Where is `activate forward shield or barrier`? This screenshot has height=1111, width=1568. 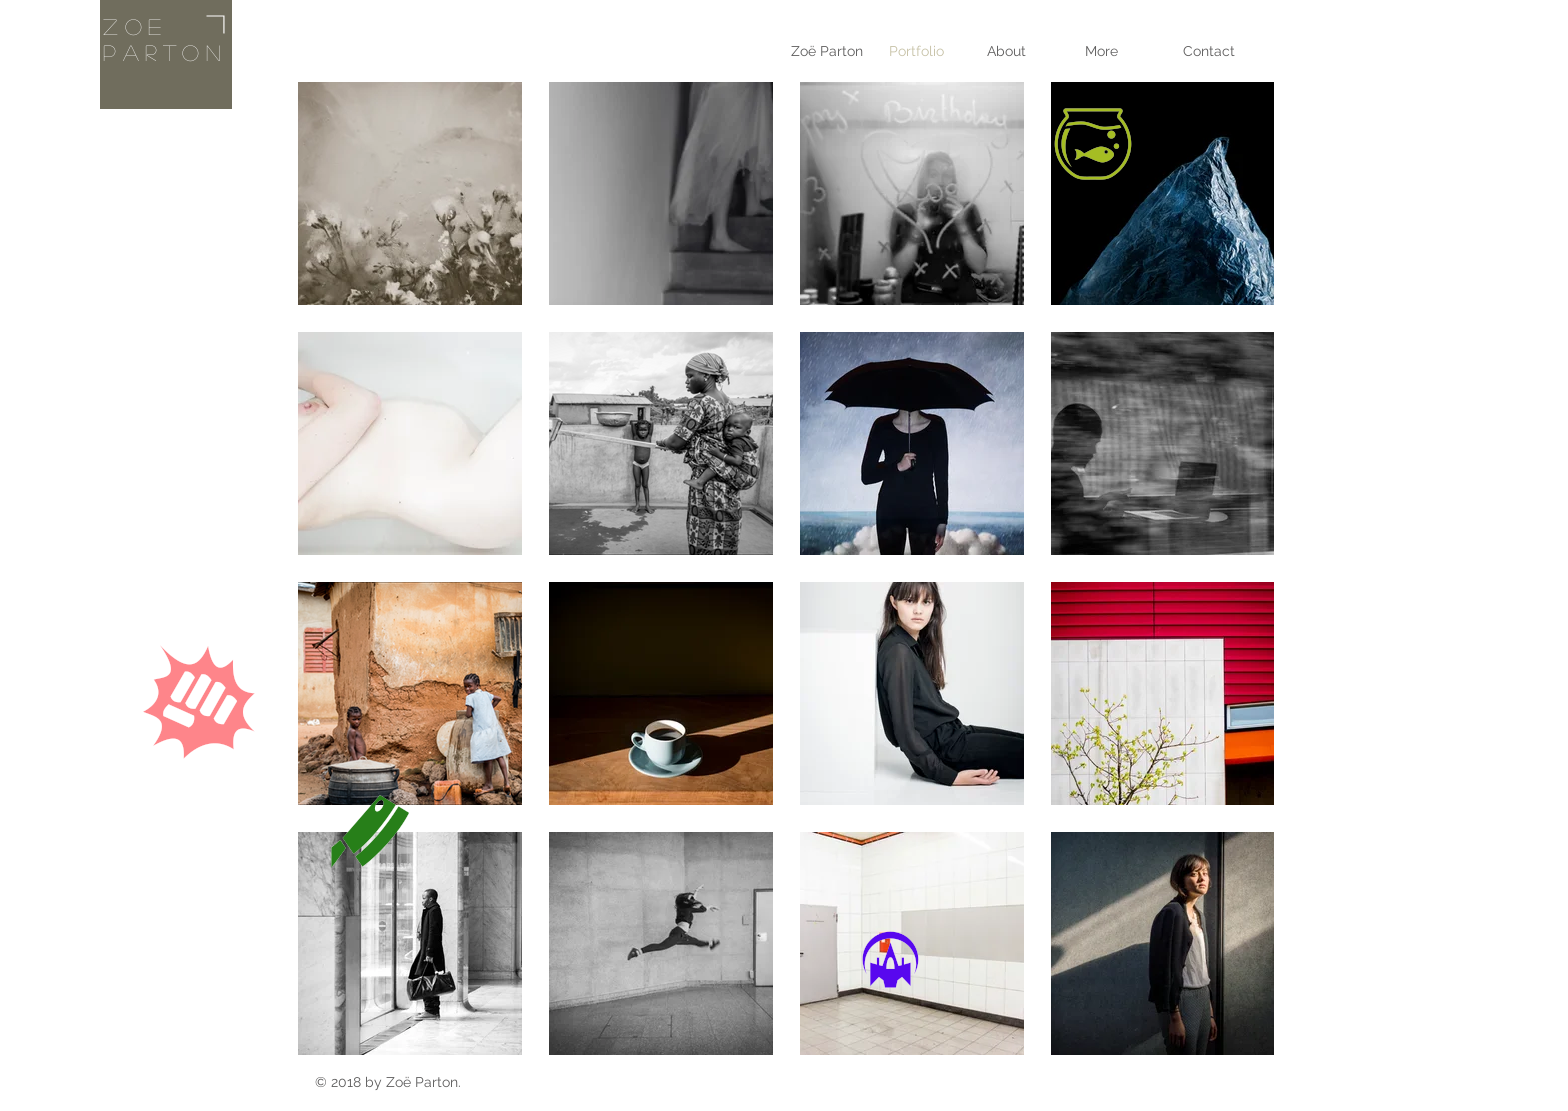 activate forward shield or barrier is located at coordinates (890, 959).